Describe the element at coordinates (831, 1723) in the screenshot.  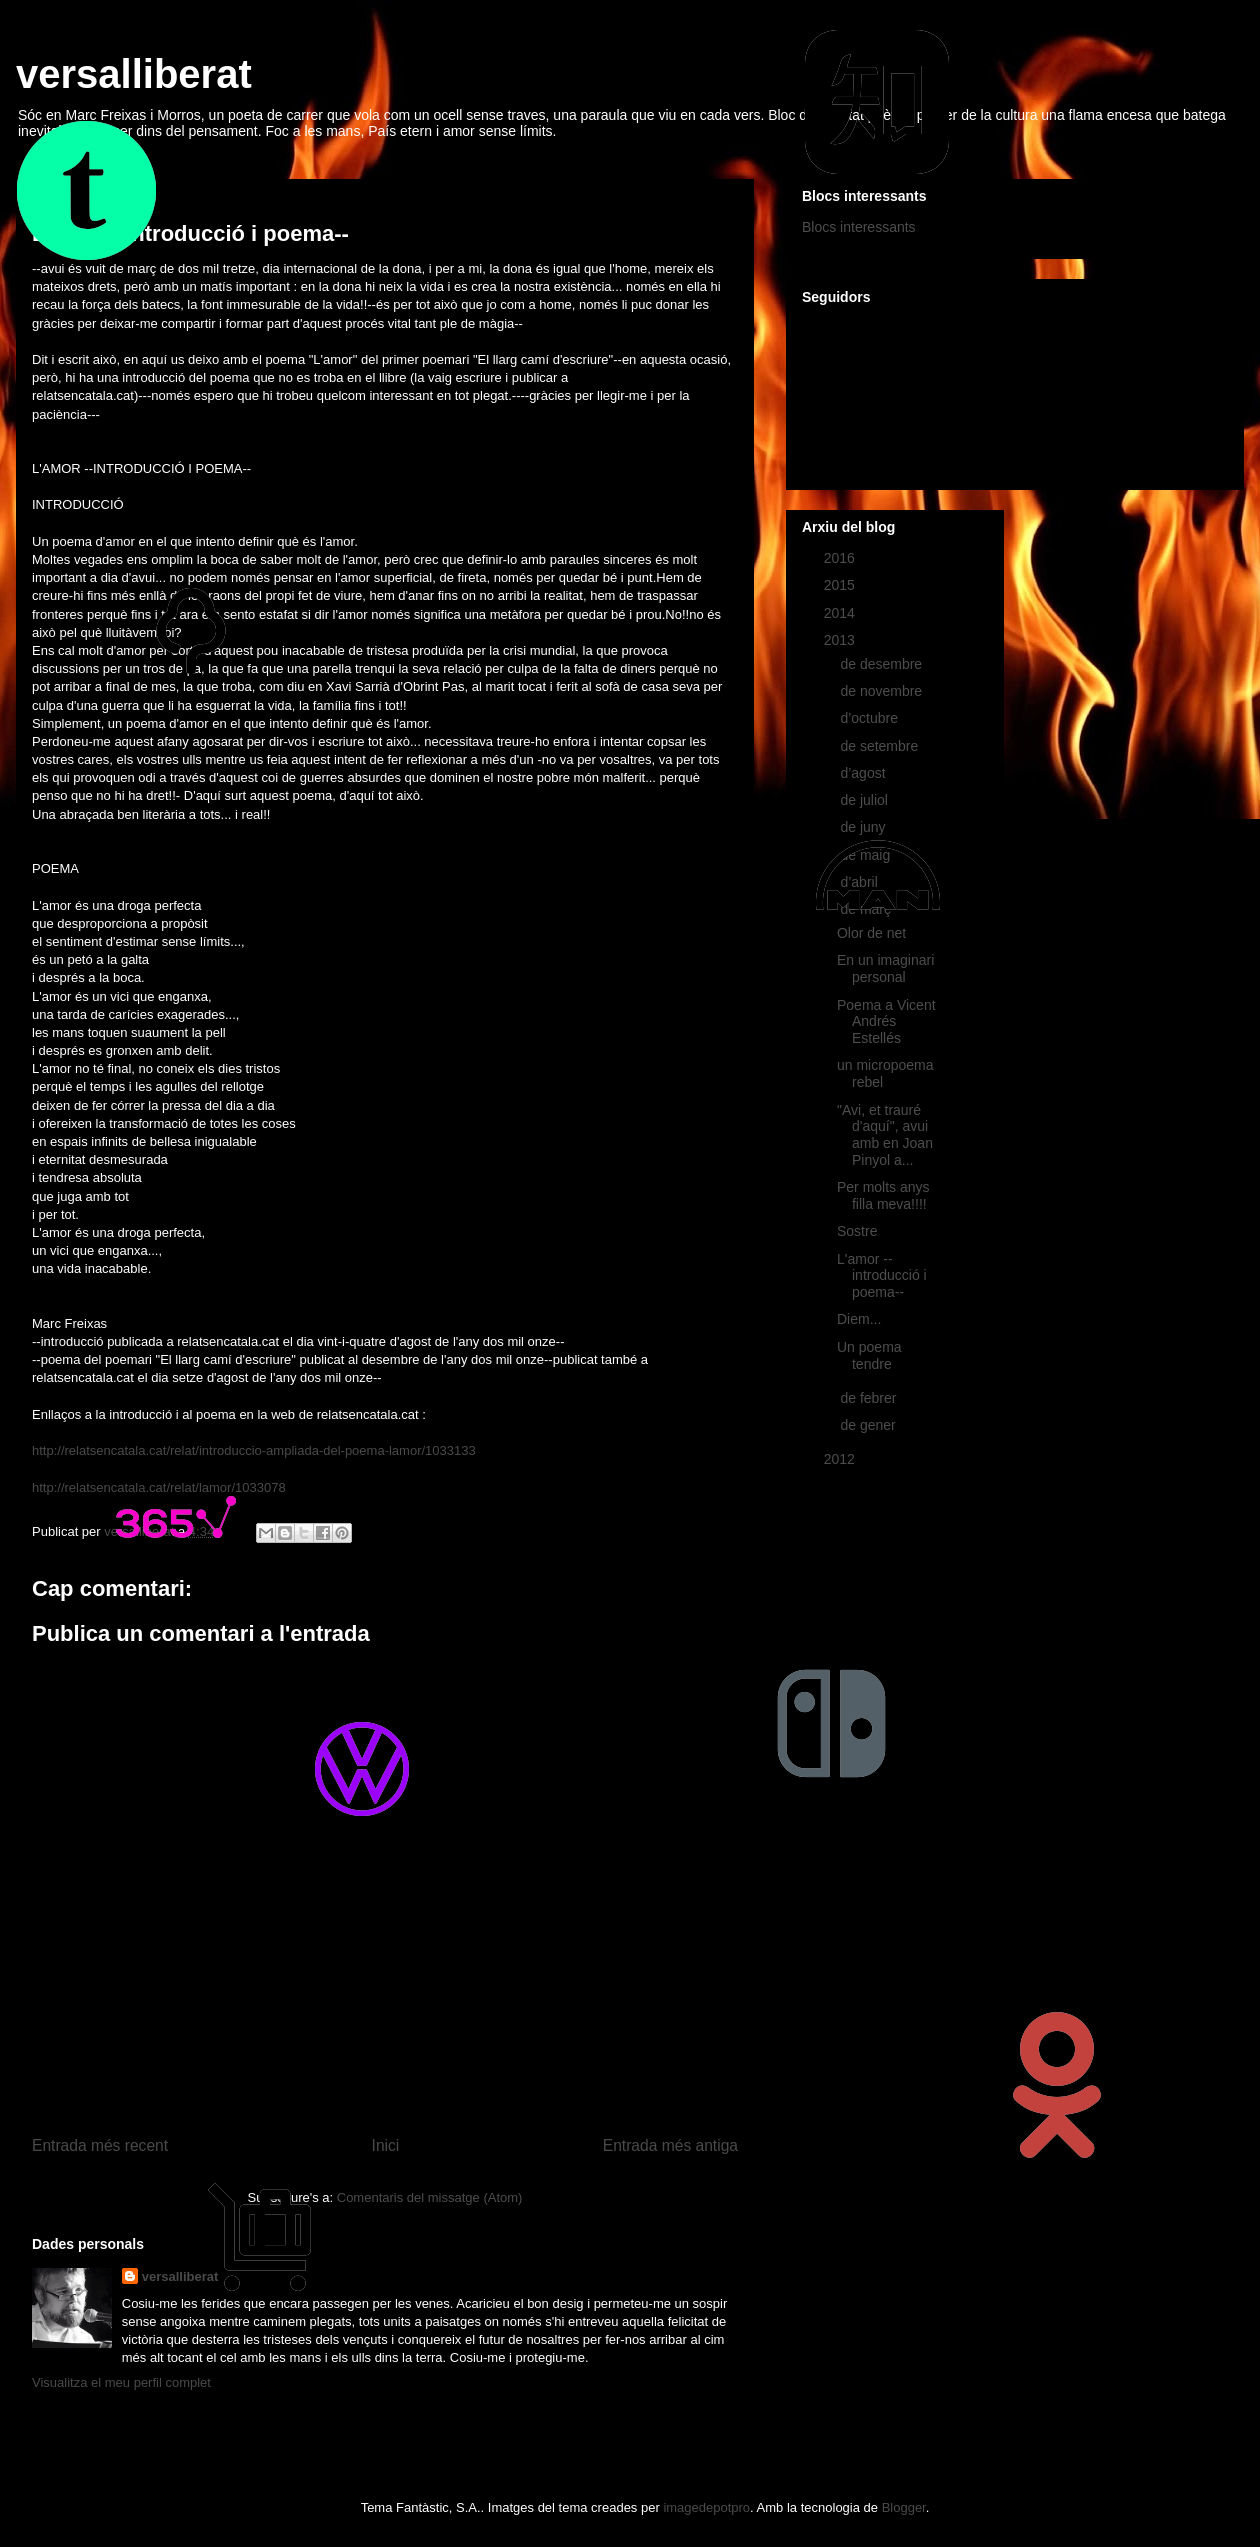
I see `nintendo switch app or related service` at that location.